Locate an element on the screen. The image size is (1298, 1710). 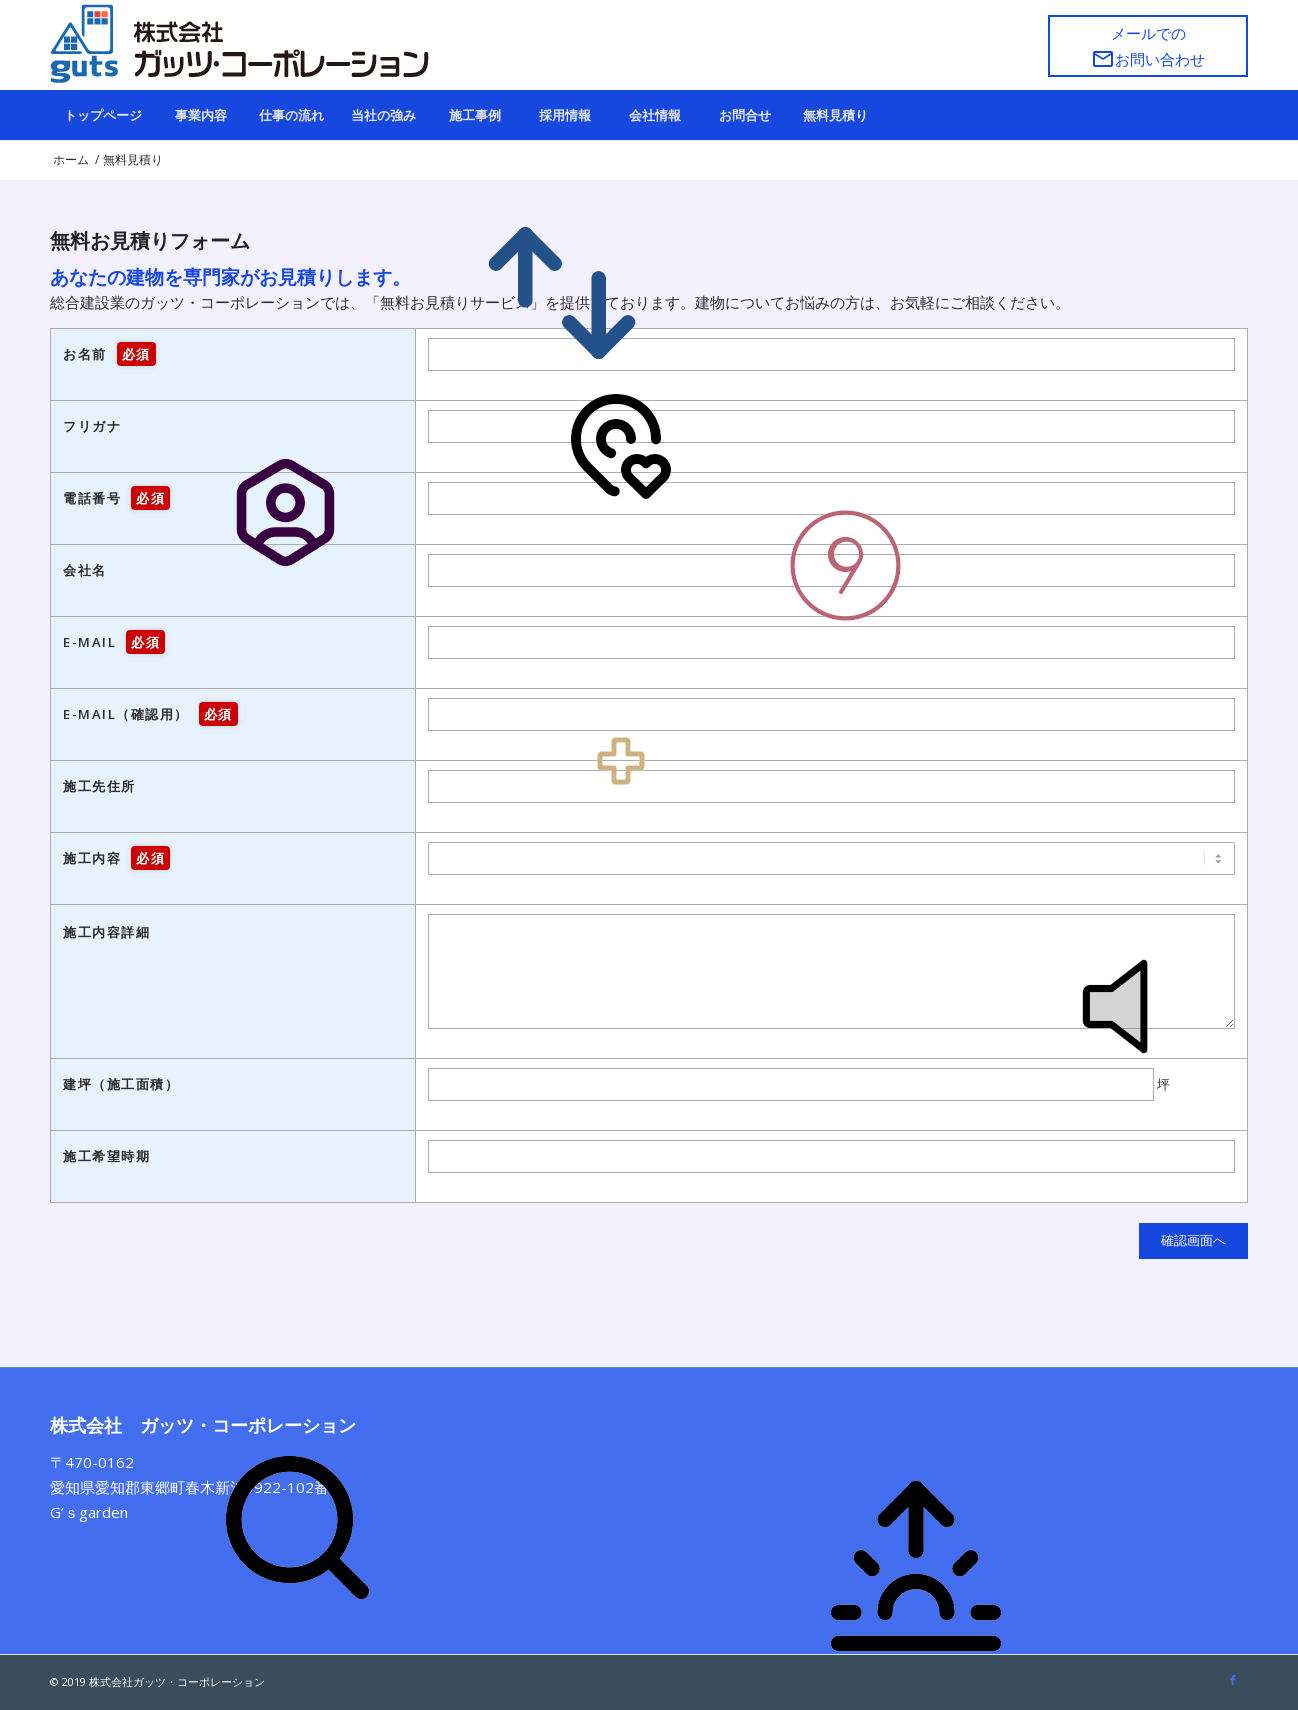
set a morning alarm or wake-up time is located at coordinates (916, 1566).